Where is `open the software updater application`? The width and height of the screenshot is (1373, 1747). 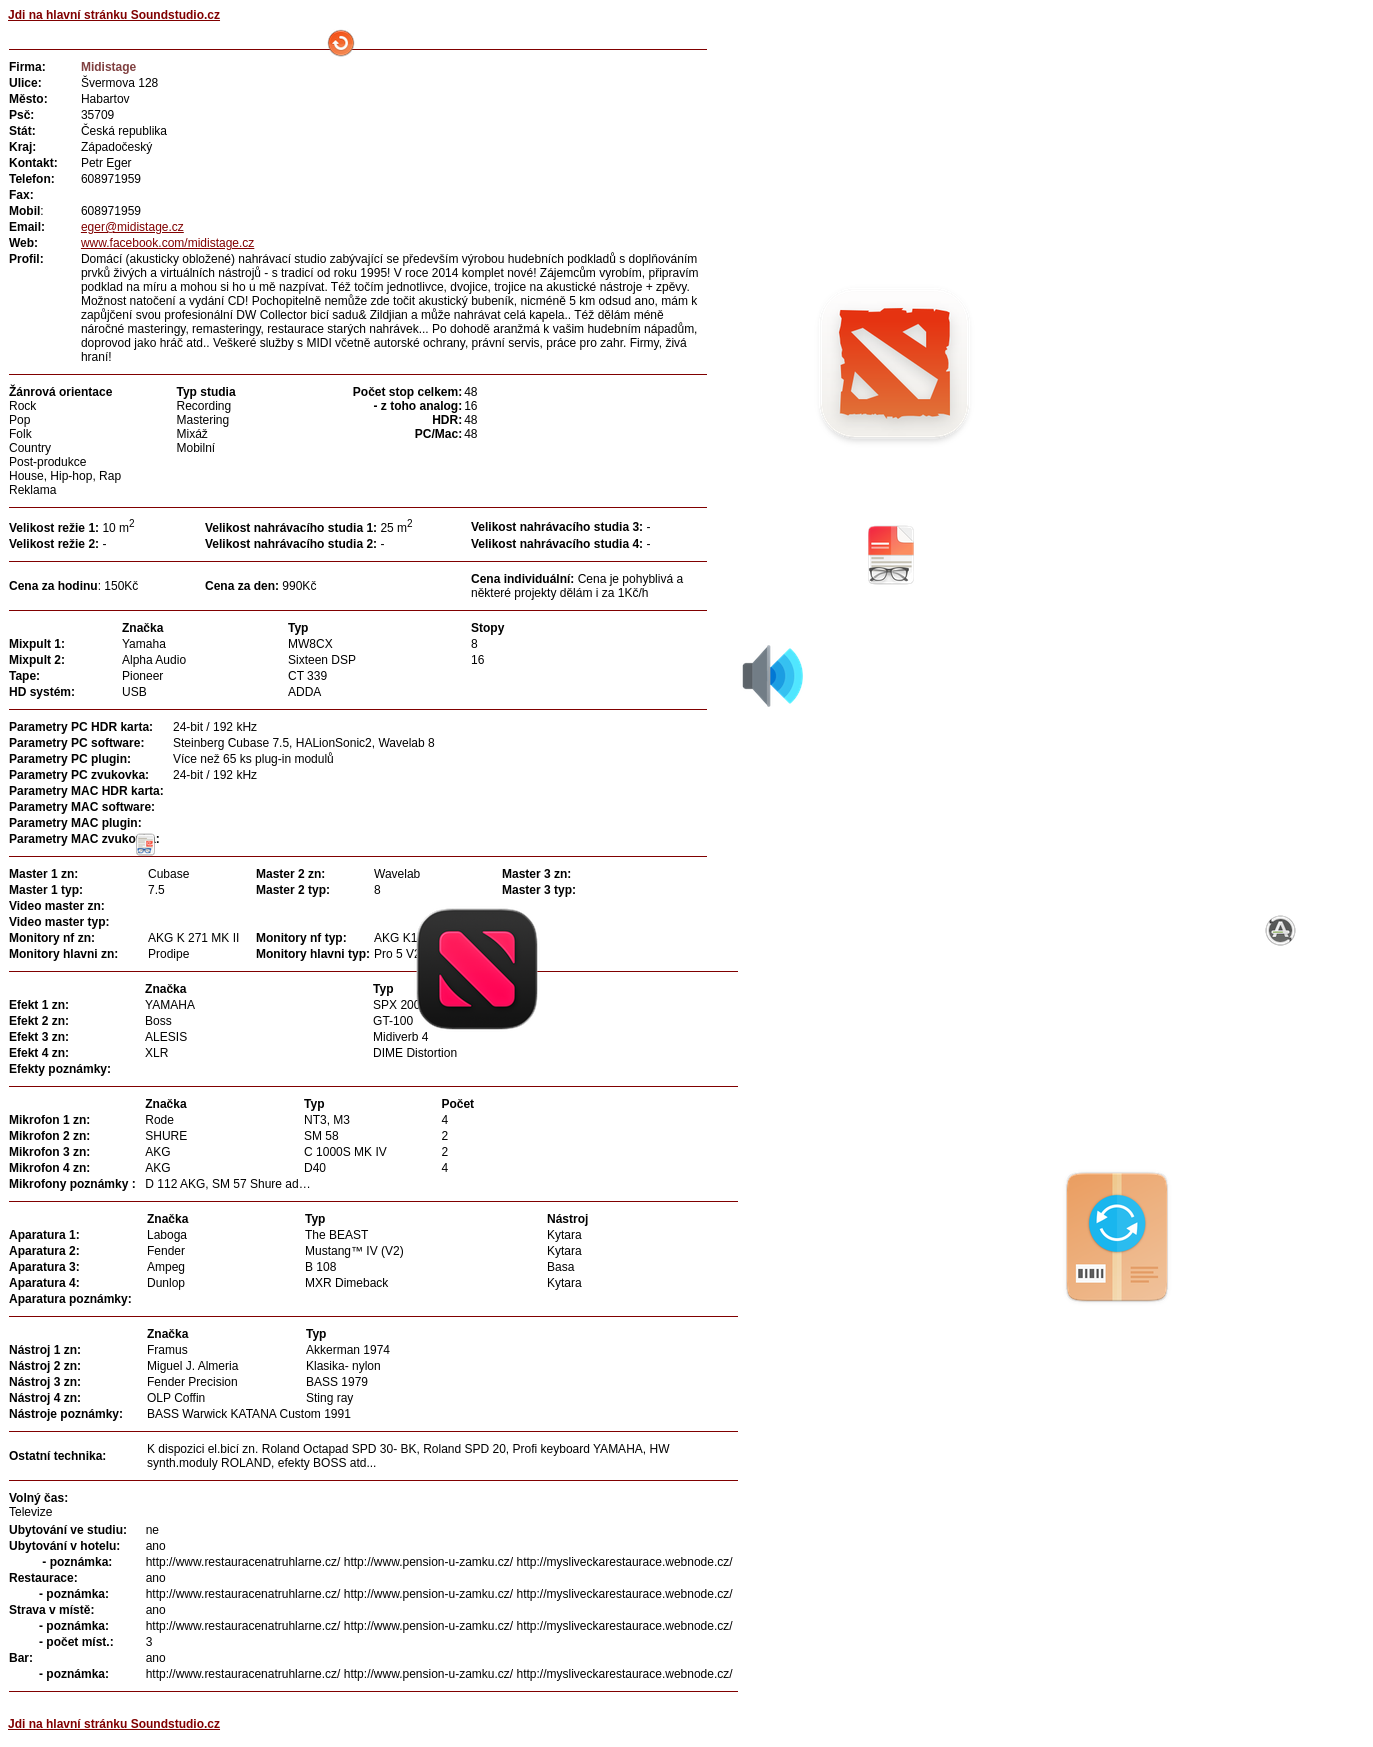
open the software updater application is located at coordinates (1280, 930).